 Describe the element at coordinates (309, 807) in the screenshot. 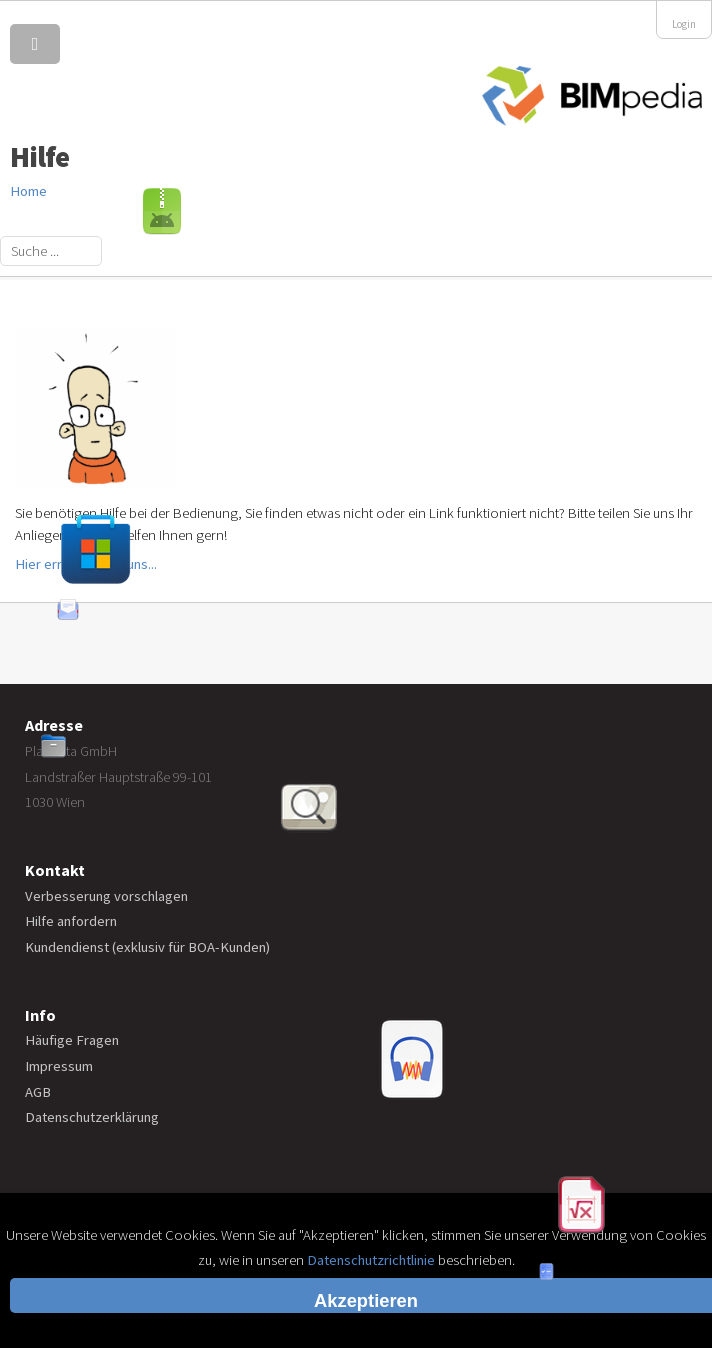

I see `open eye of mate image viewer application` at that location.